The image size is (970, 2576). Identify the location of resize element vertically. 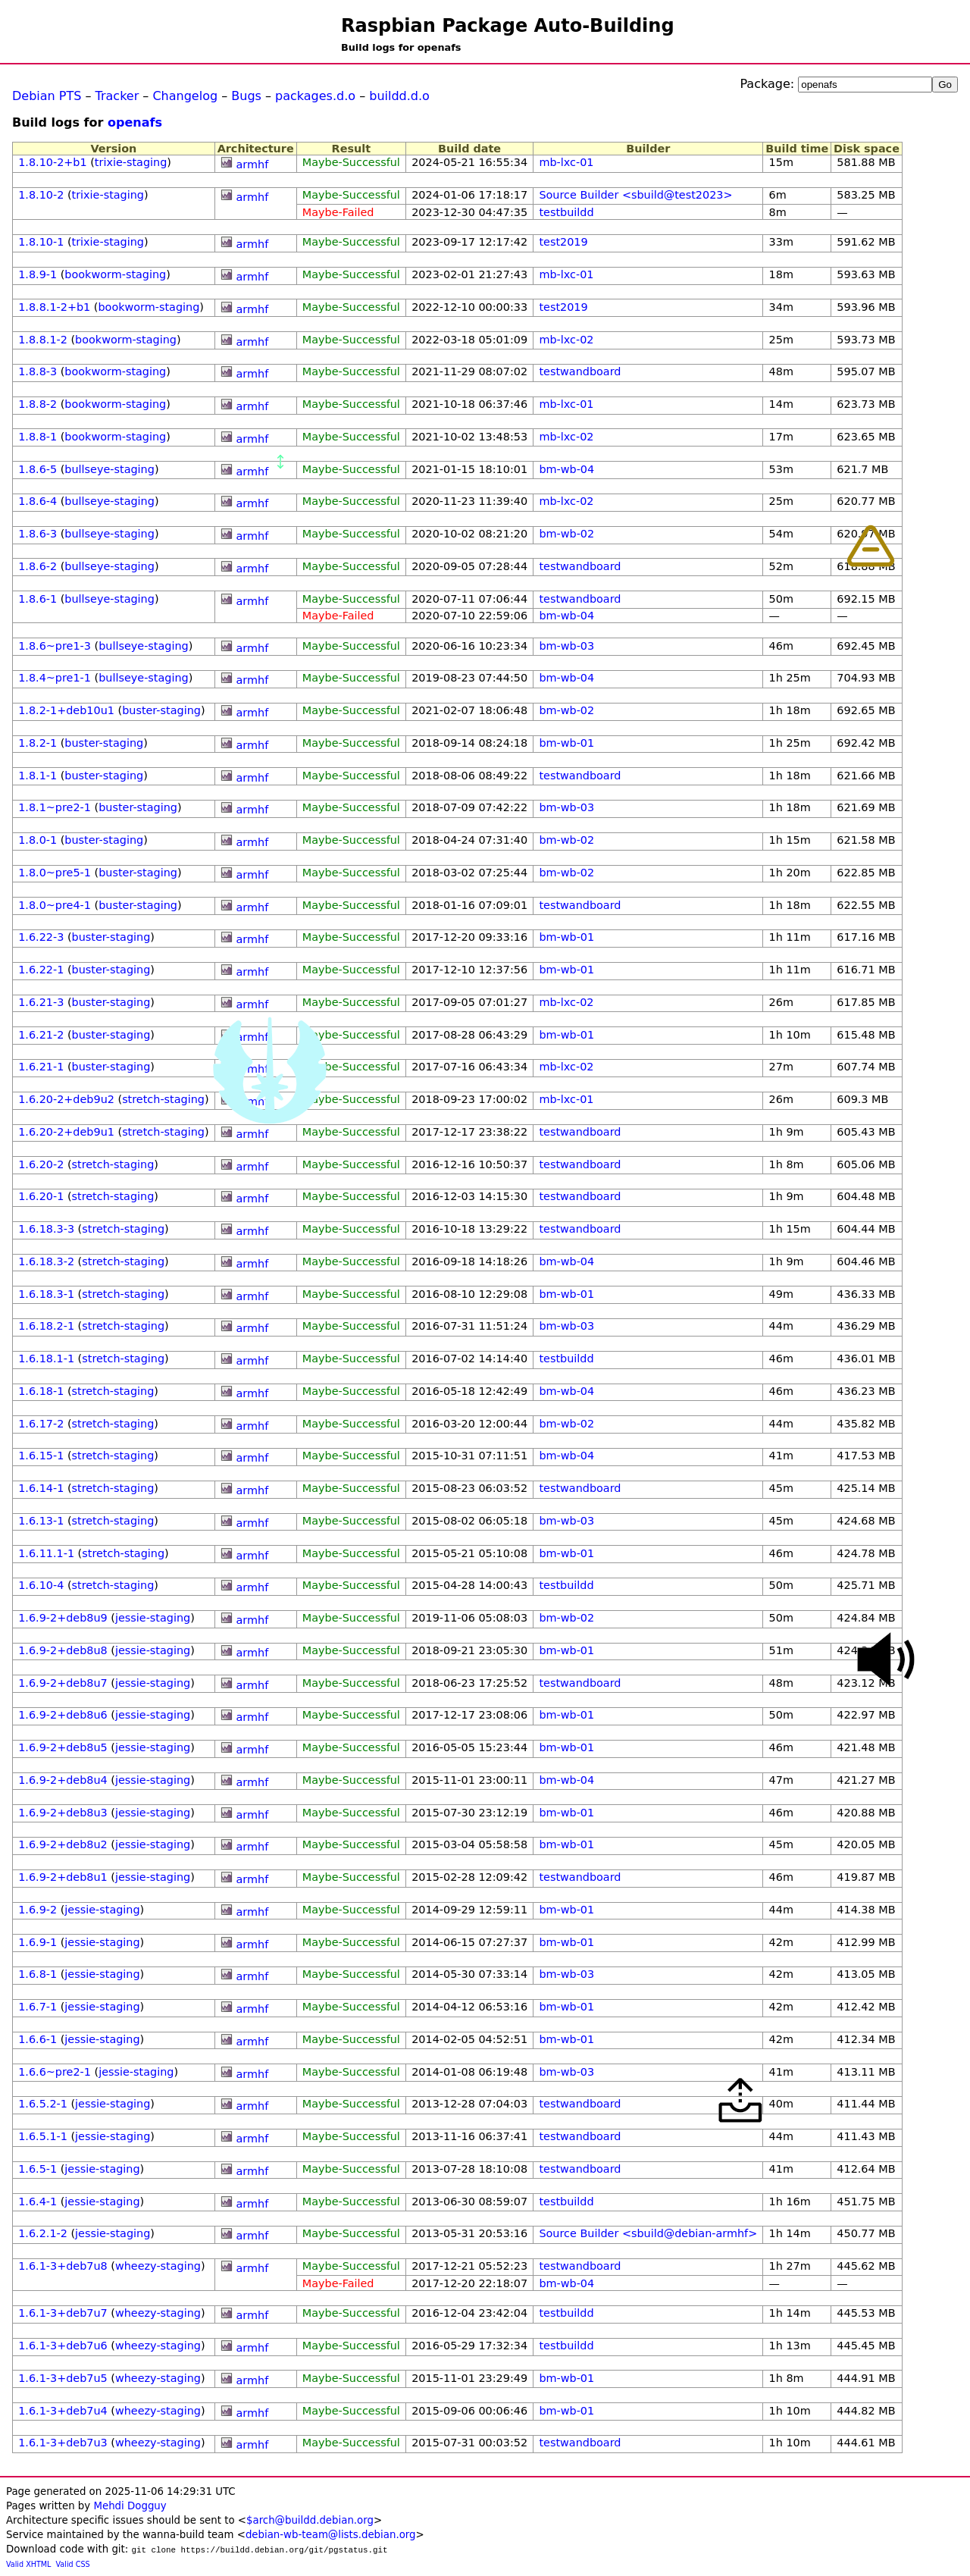
(280, 462).